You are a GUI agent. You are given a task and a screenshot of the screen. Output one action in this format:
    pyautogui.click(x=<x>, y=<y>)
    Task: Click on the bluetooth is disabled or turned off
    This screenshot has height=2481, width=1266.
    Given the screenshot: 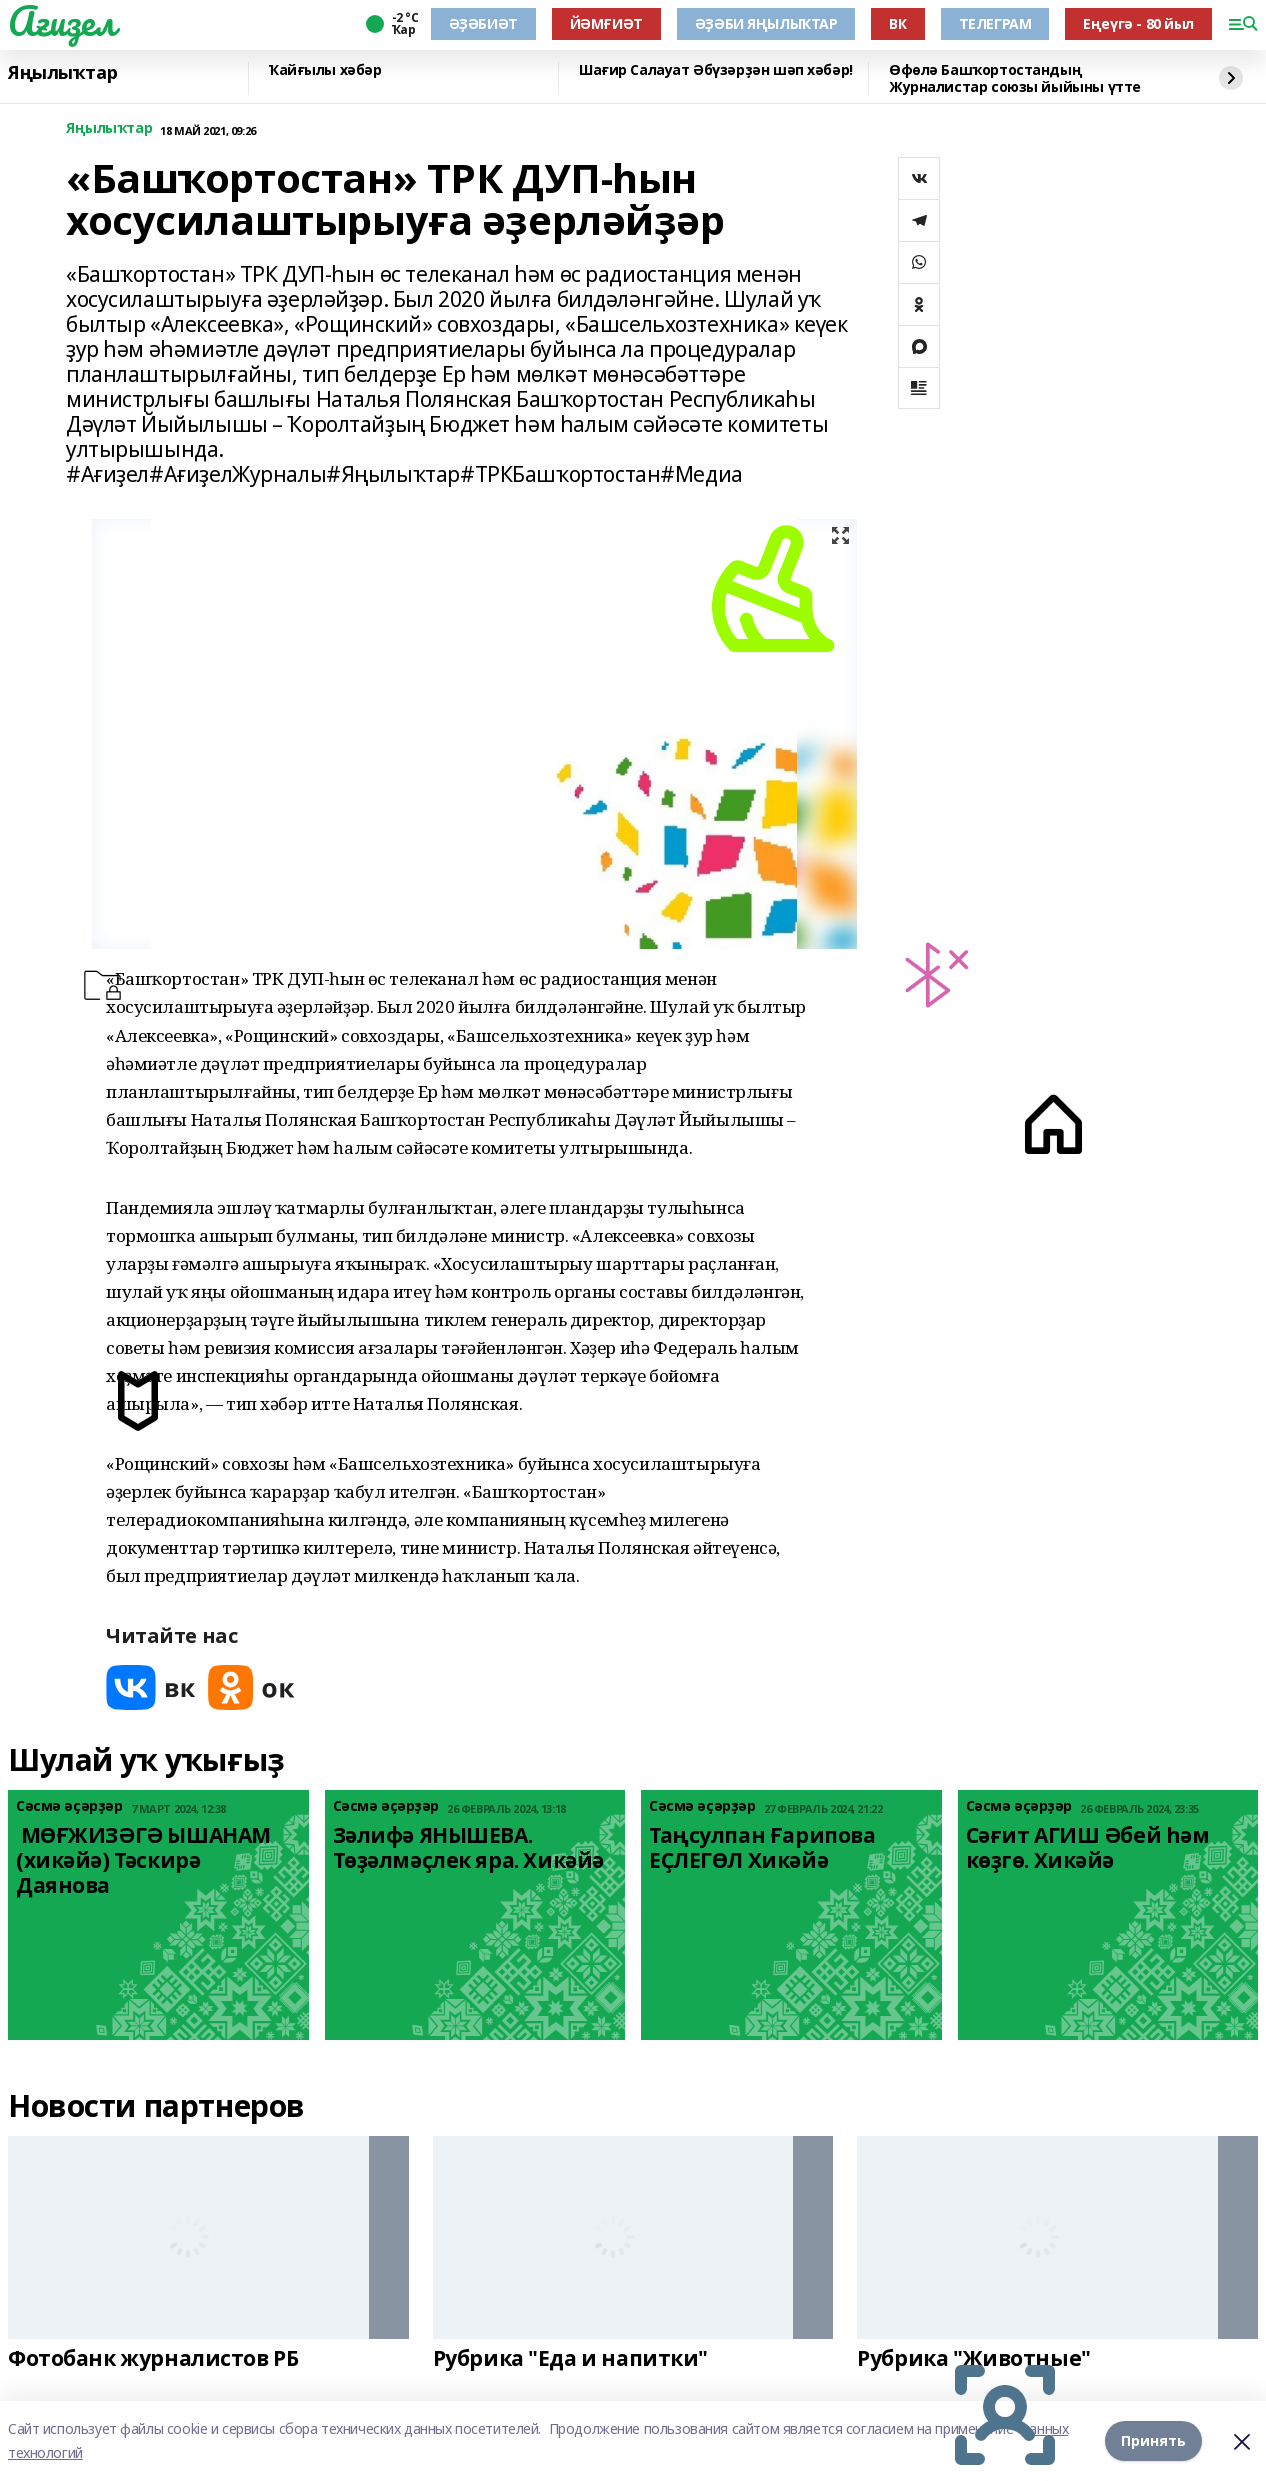 What is the action you would take?
    pyautogui.click(x=933, y=975)
    